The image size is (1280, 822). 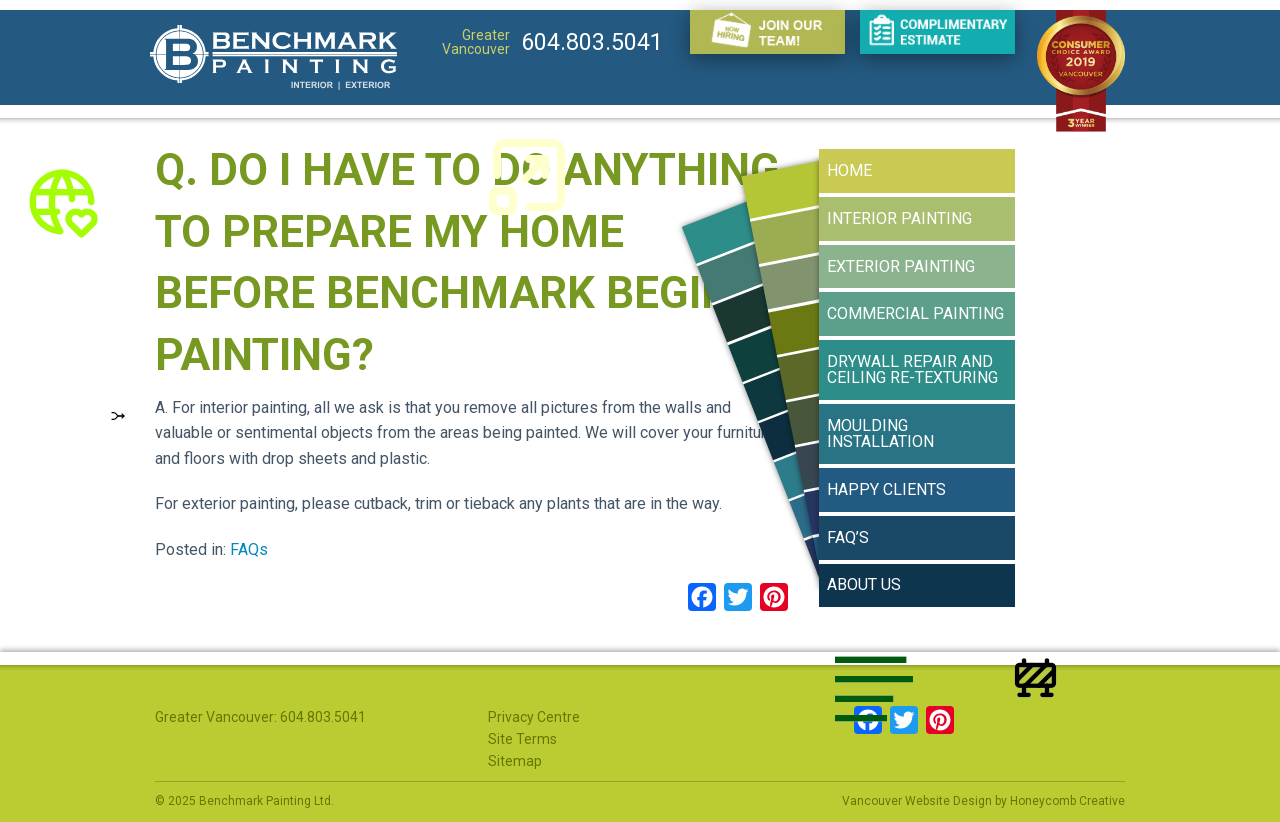 I want to click on merge or combine selected items, so click(x=118, y=416).